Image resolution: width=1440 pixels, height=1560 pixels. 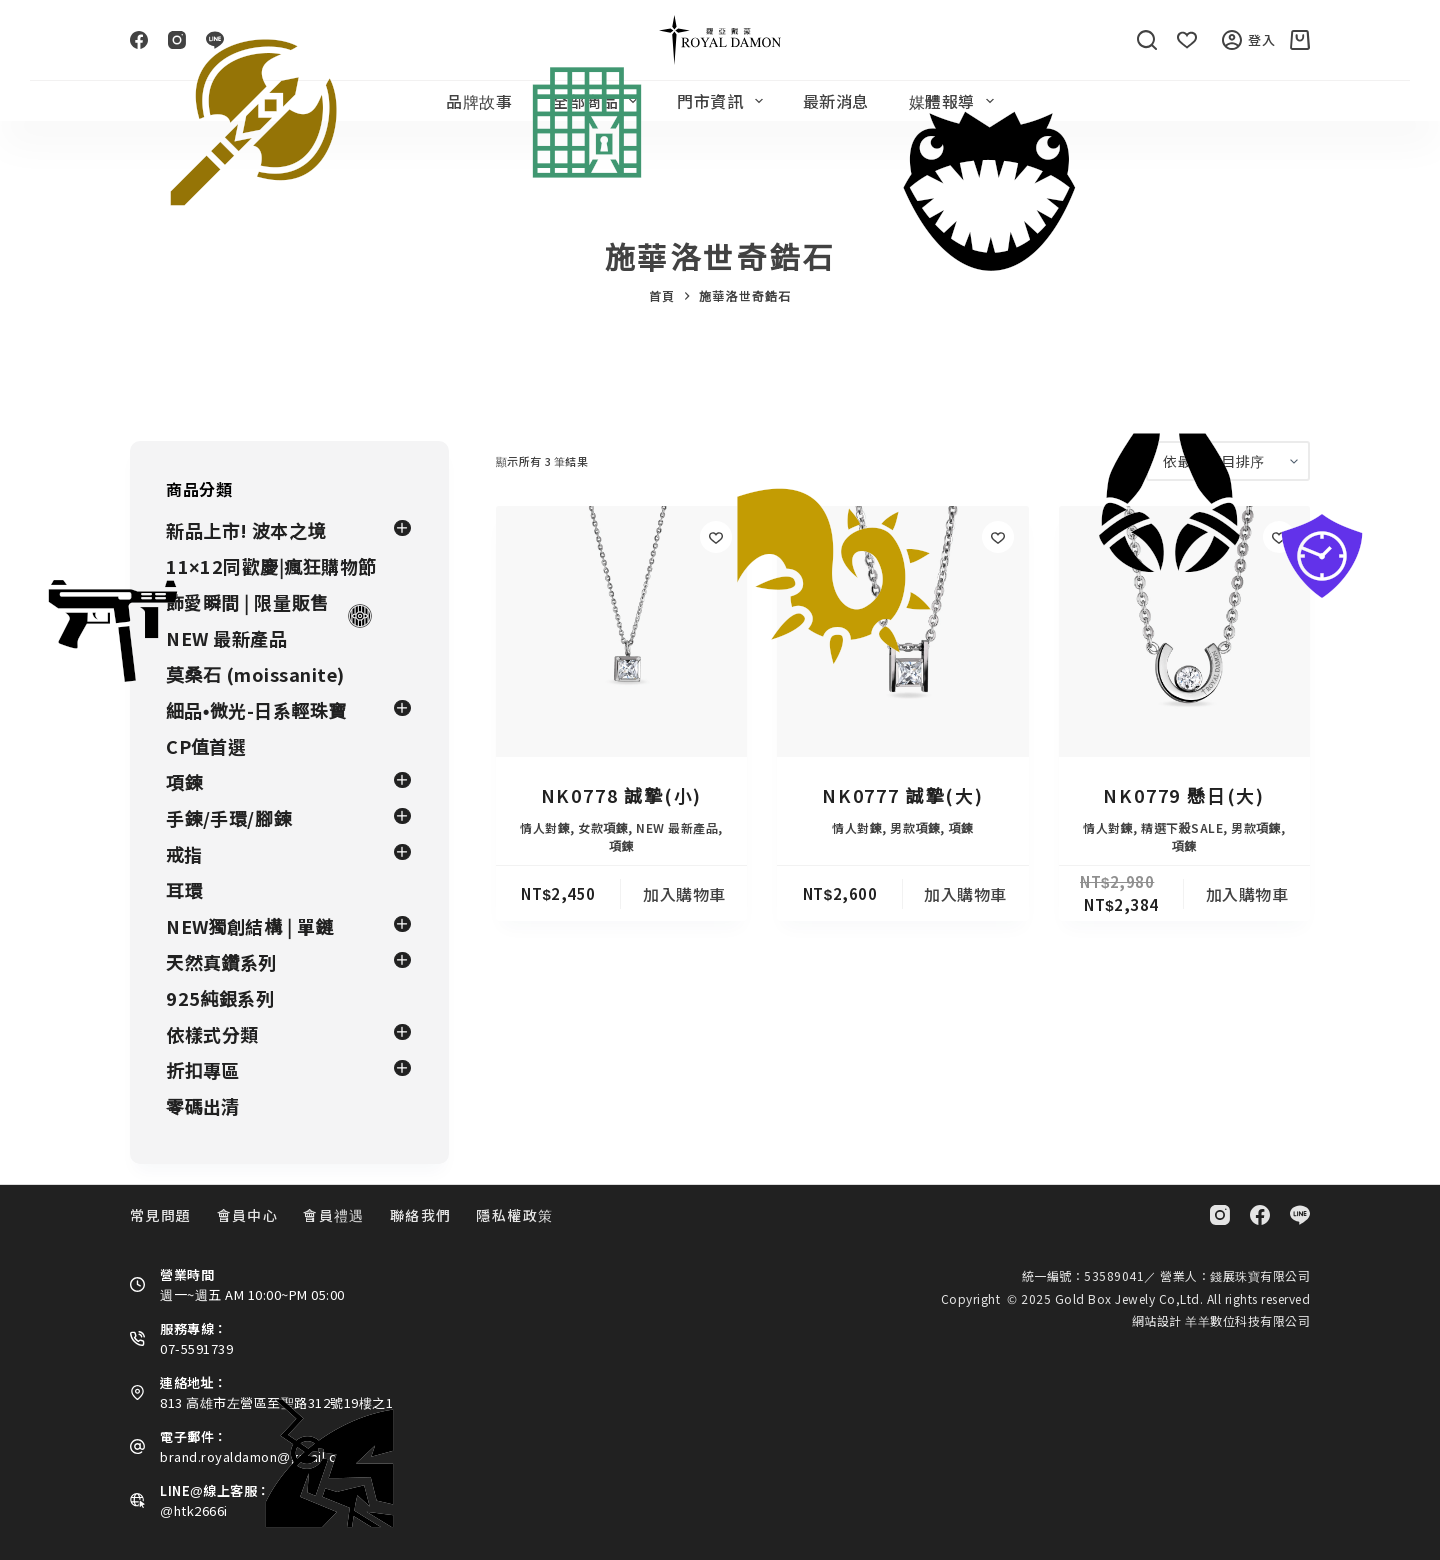 I want to click on creature or monster enemy type indicator, so click(x=989, y=188).